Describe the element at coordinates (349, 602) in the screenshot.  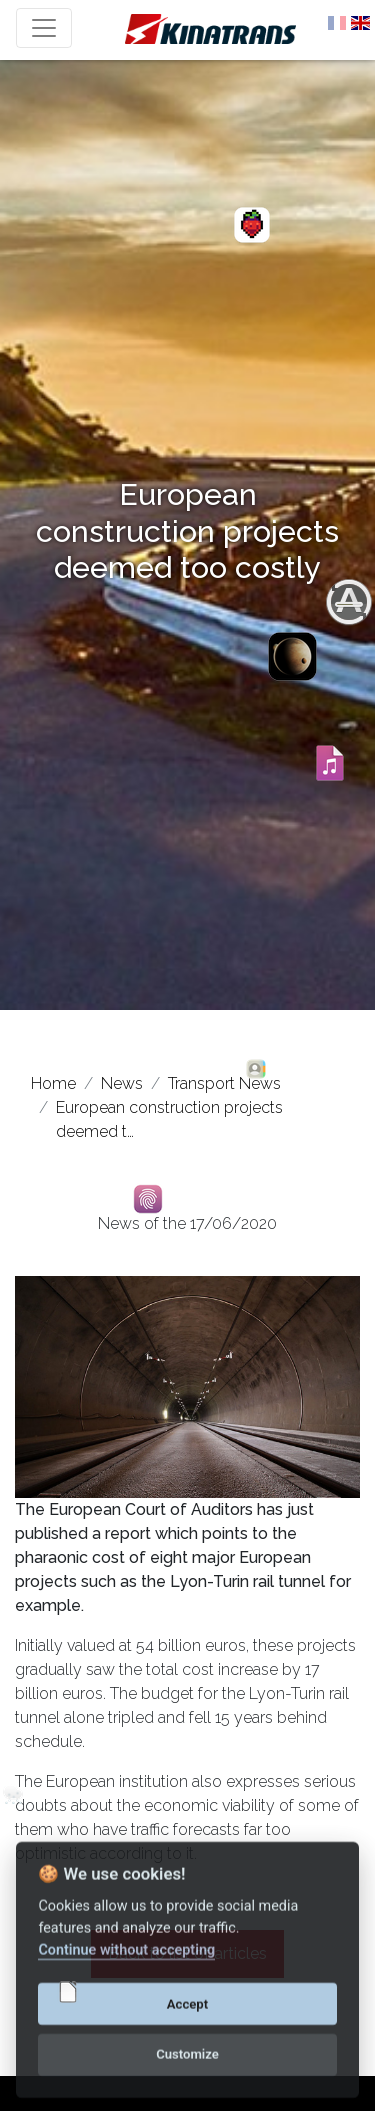
I see `open the software updater application` at that location.